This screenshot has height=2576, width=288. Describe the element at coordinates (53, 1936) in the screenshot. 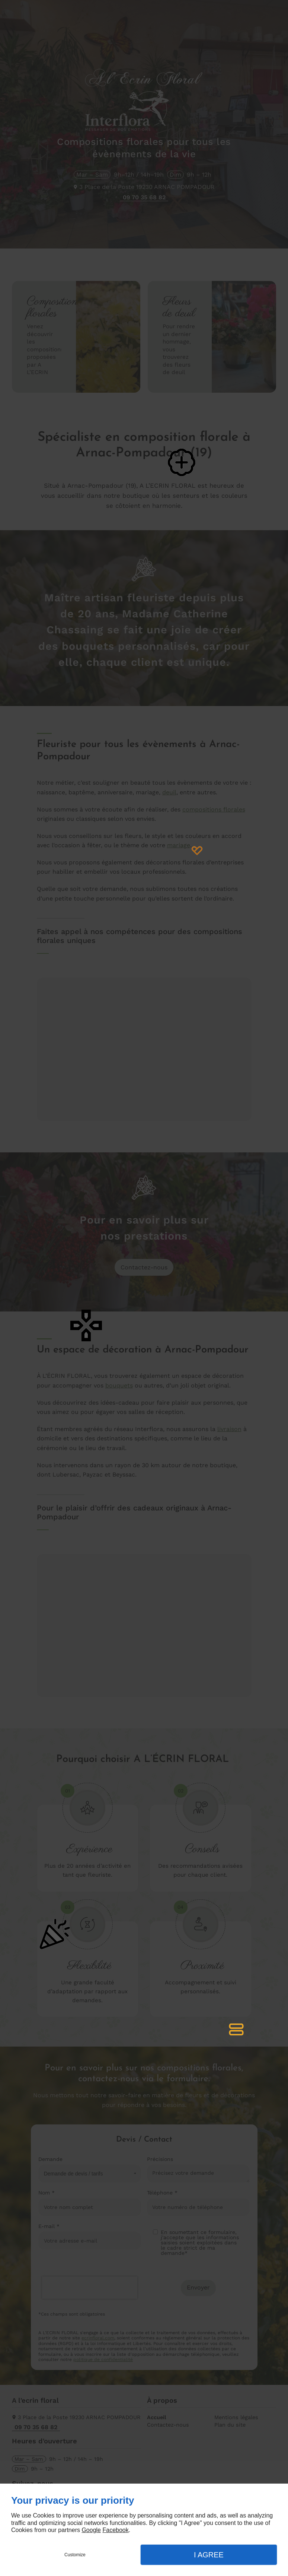

I see `indicates a celebration or achievement` at that location.